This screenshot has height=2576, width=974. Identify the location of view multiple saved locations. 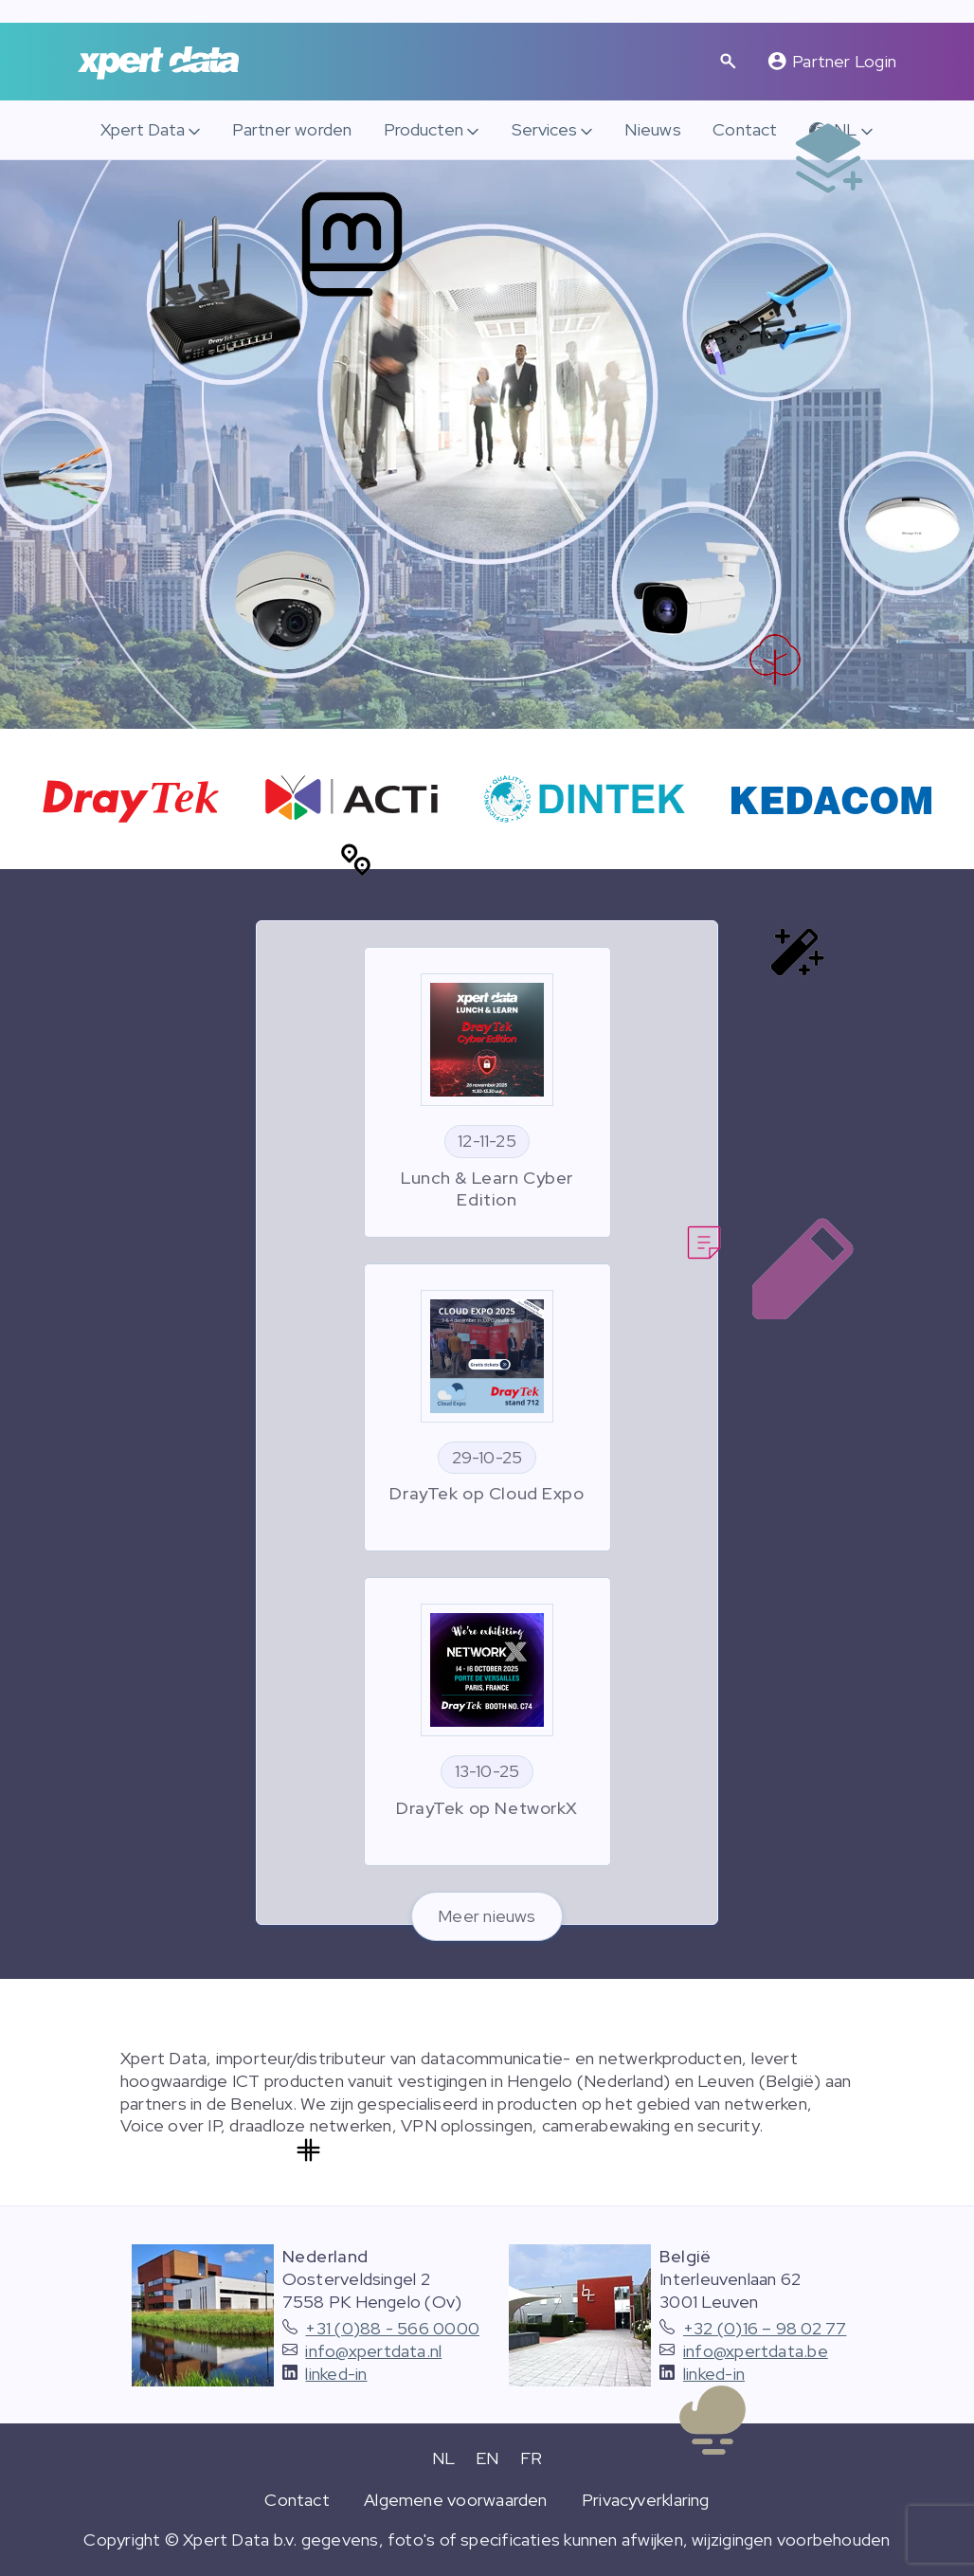
(355, 860).